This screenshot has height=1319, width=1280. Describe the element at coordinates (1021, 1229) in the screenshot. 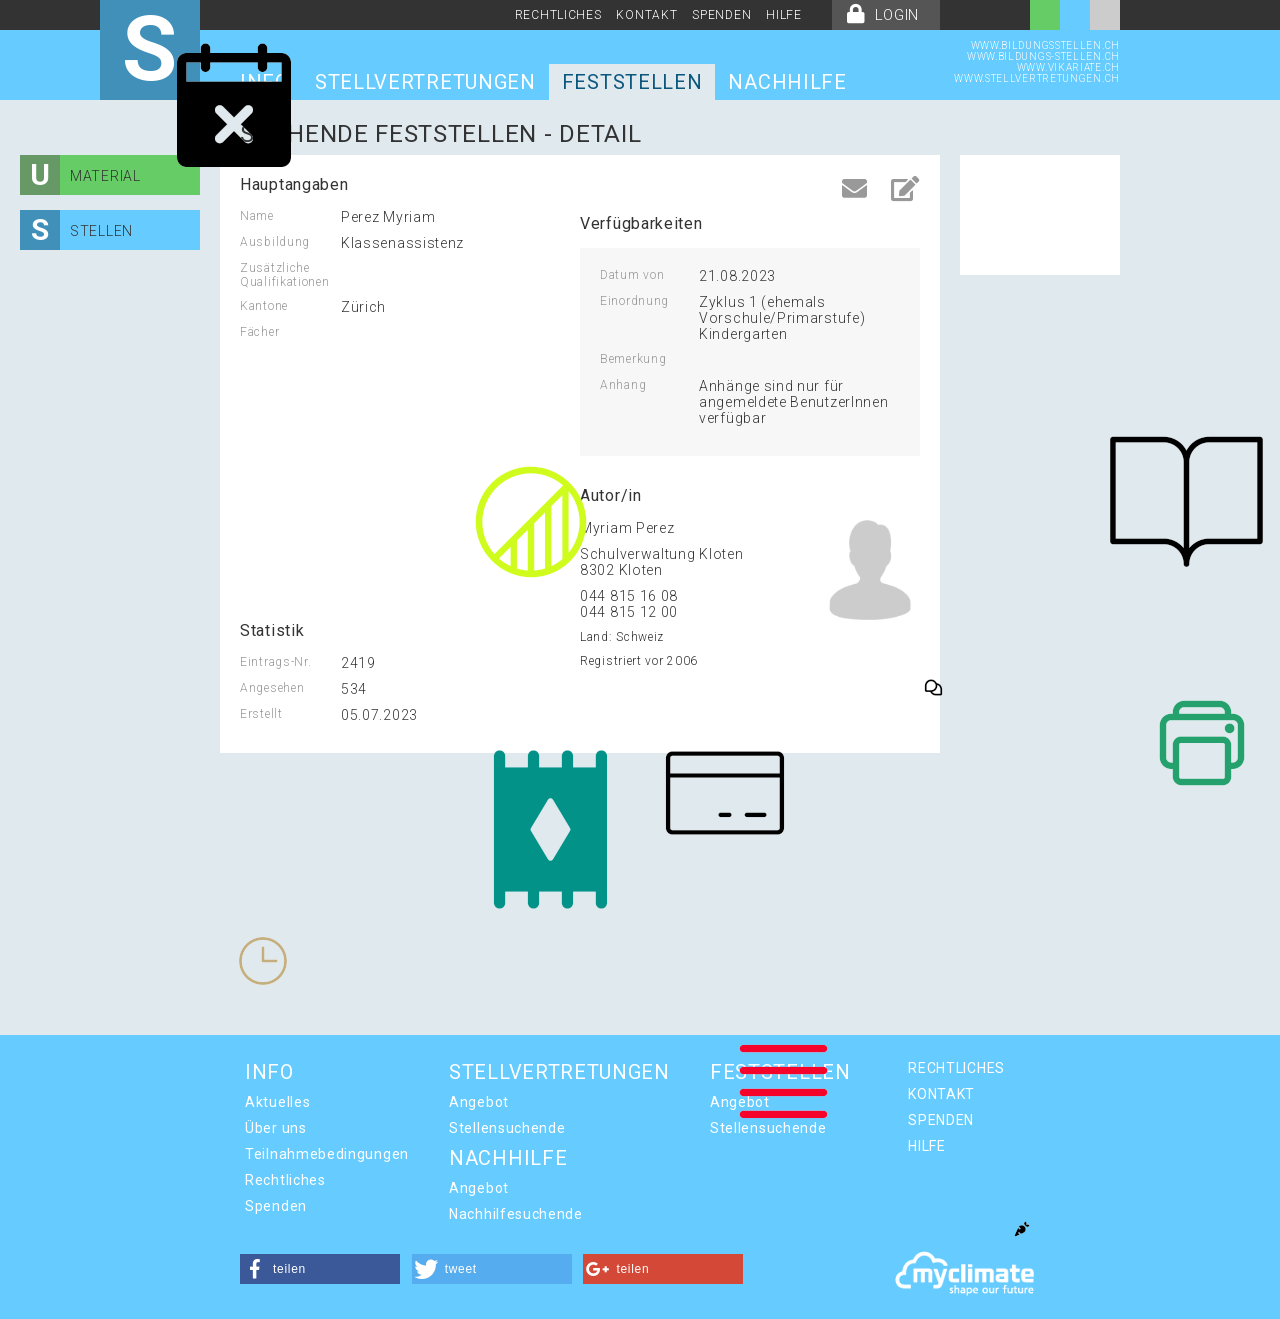

I see `browse vegetable or produce category` at that location.